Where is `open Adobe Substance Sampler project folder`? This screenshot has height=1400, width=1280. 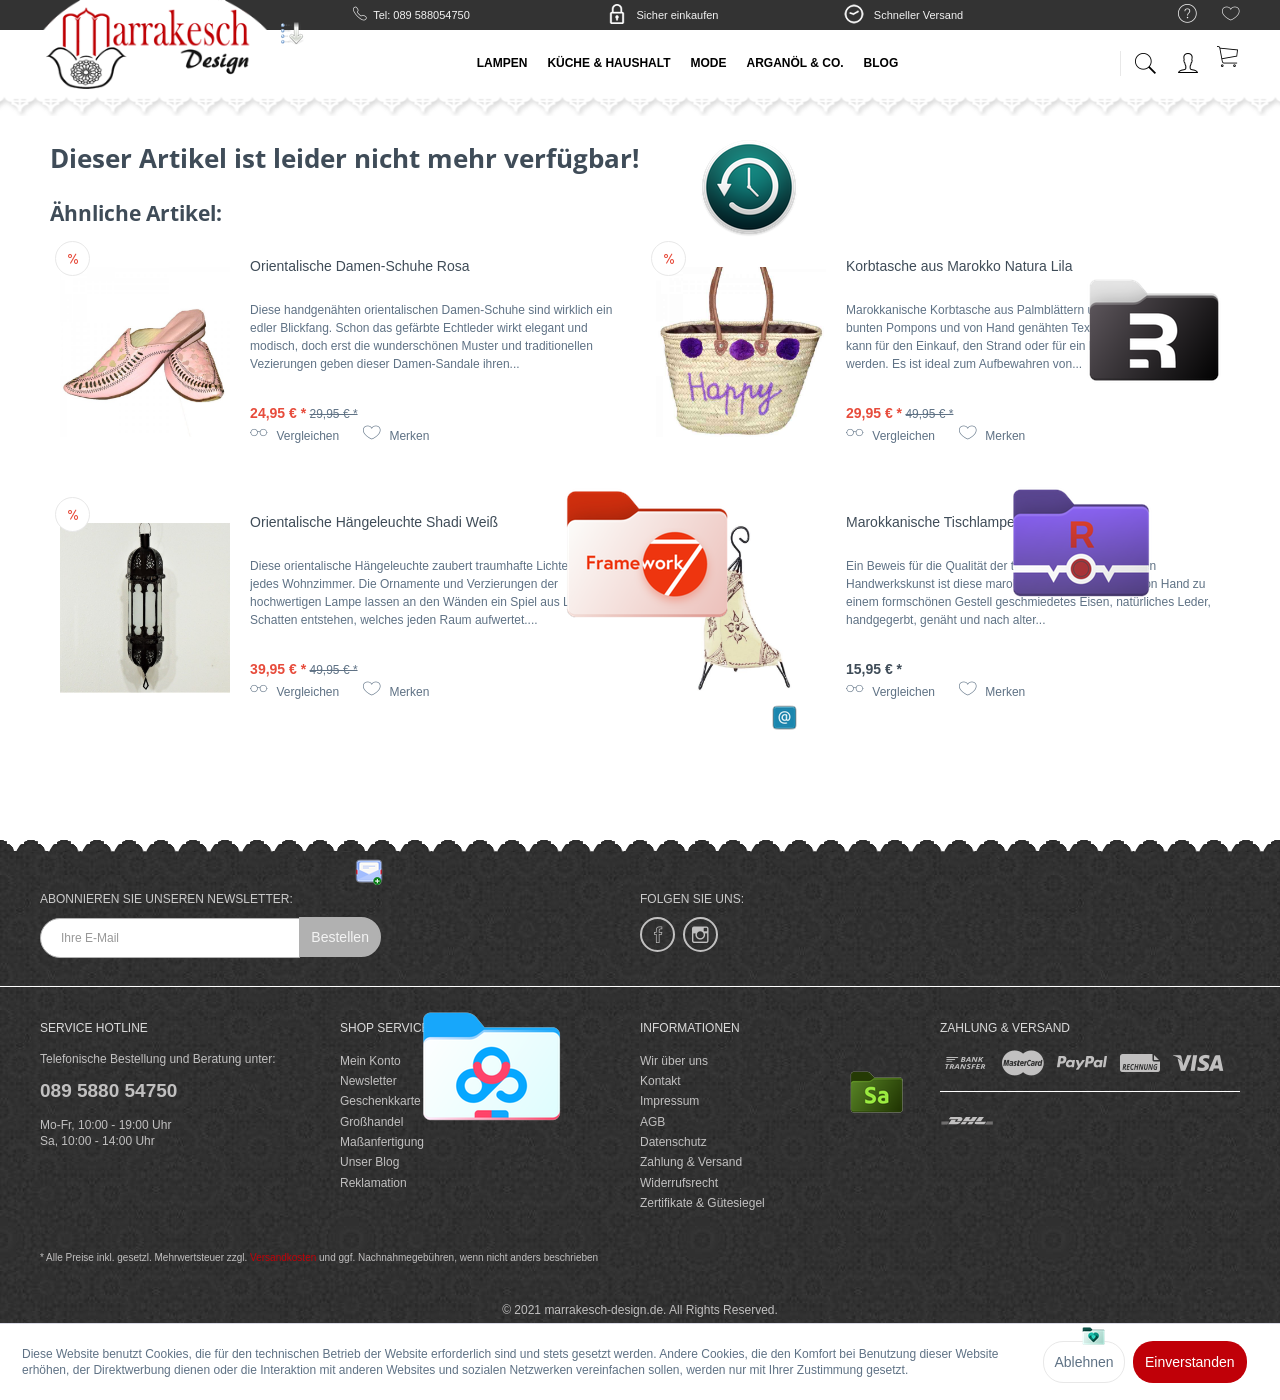 open Adobe Substance Sampler project folder is located at coordinates (876, 1093).